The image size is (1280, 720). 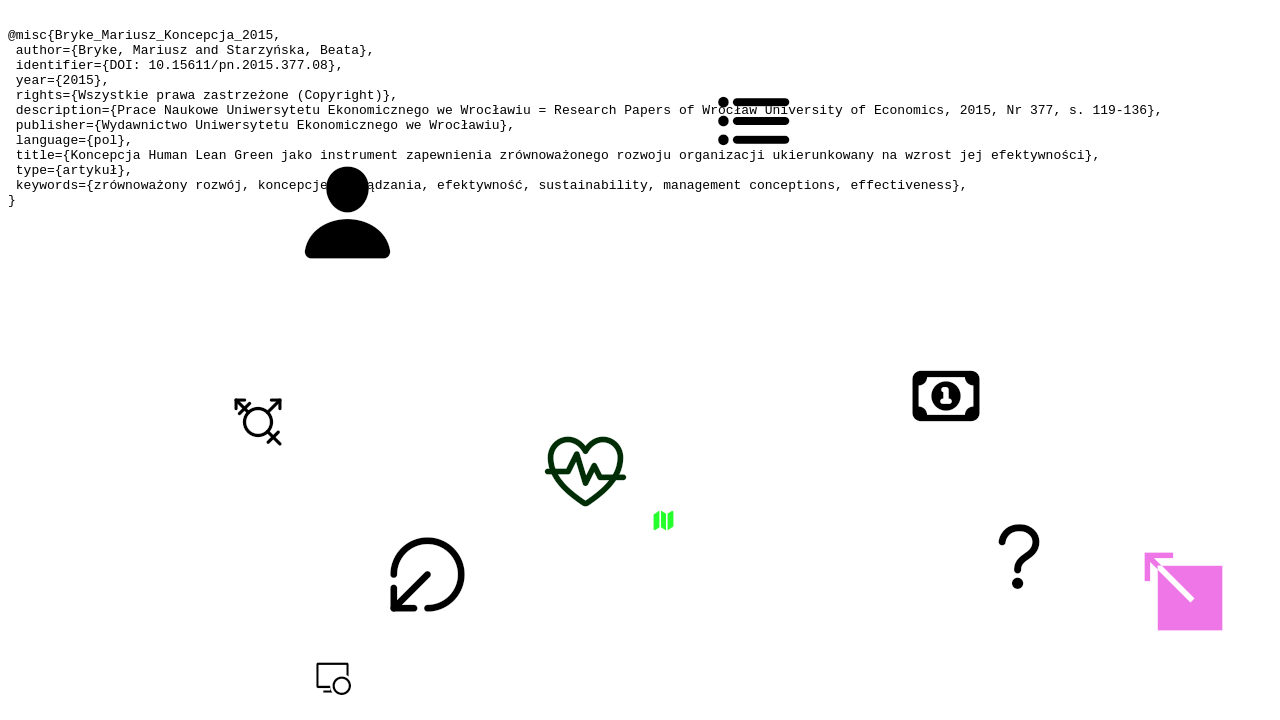 I want to click on view your profile, so click(x=347, y=212).